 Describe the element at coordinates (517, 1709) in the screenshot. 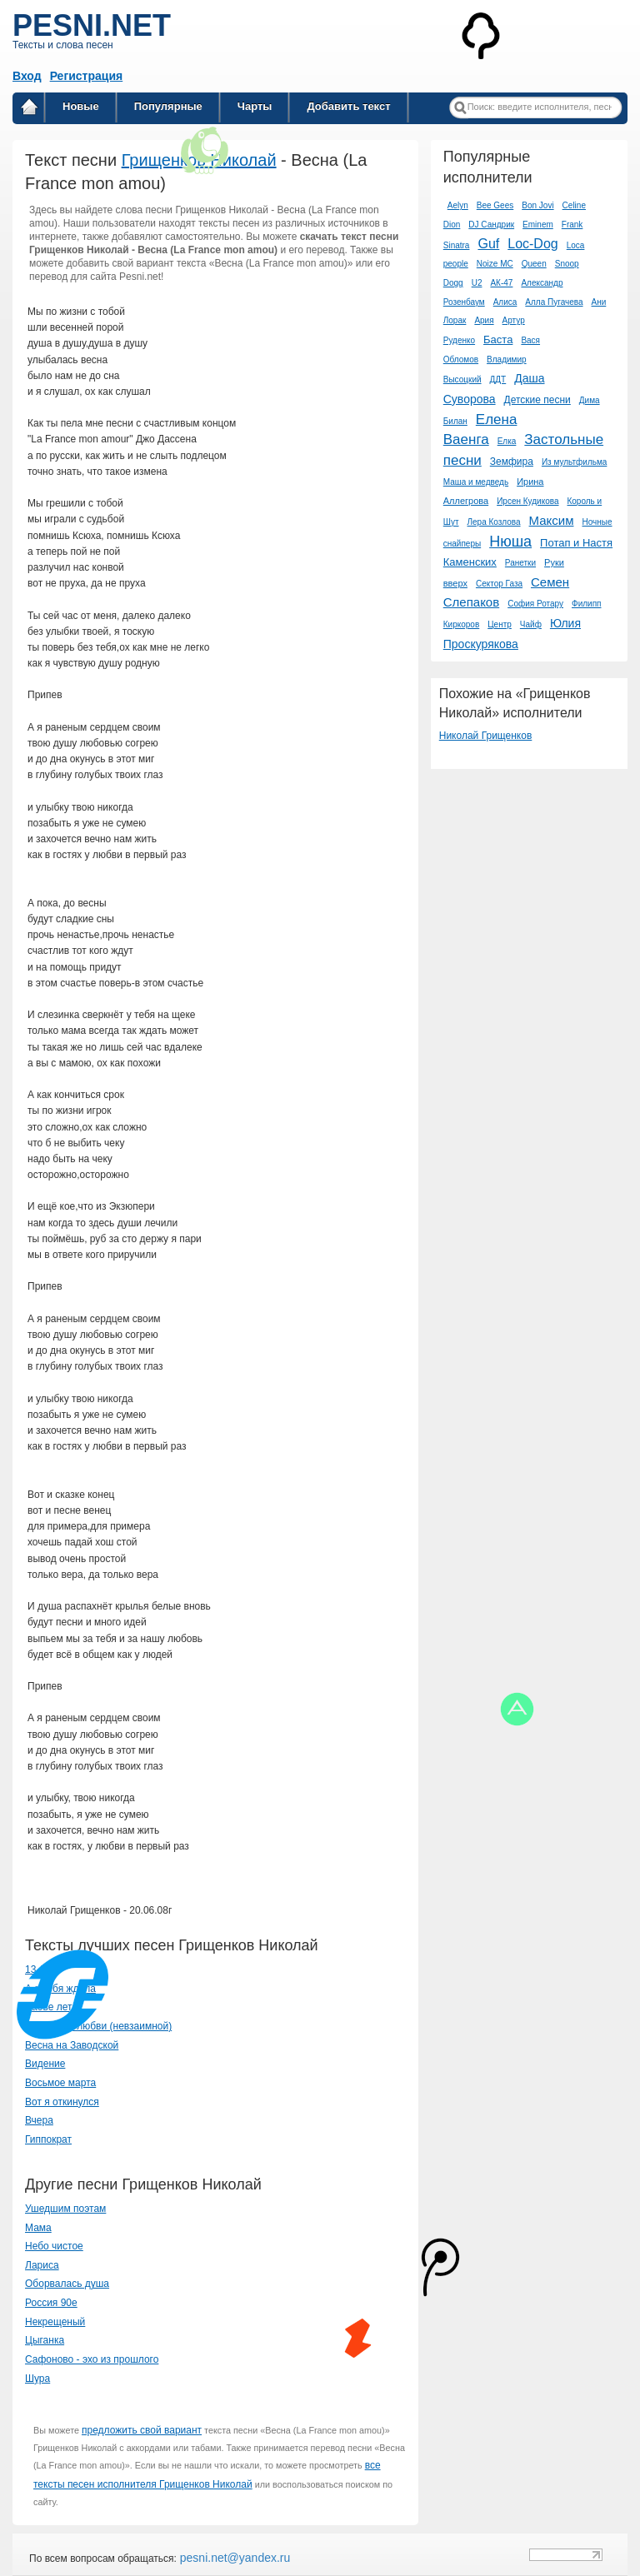

I see `app.net (adn) logo` at that location.